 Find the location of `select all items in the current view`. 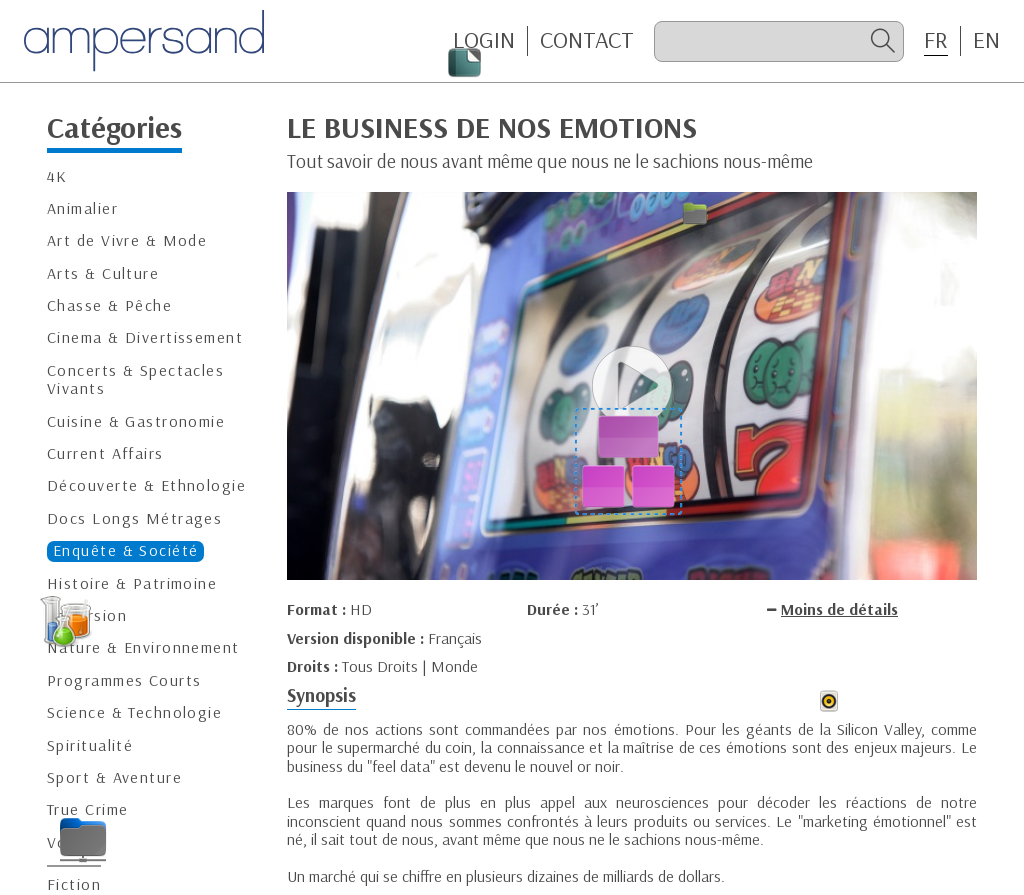

select all items in the current view is located at coordinates (628, 461).